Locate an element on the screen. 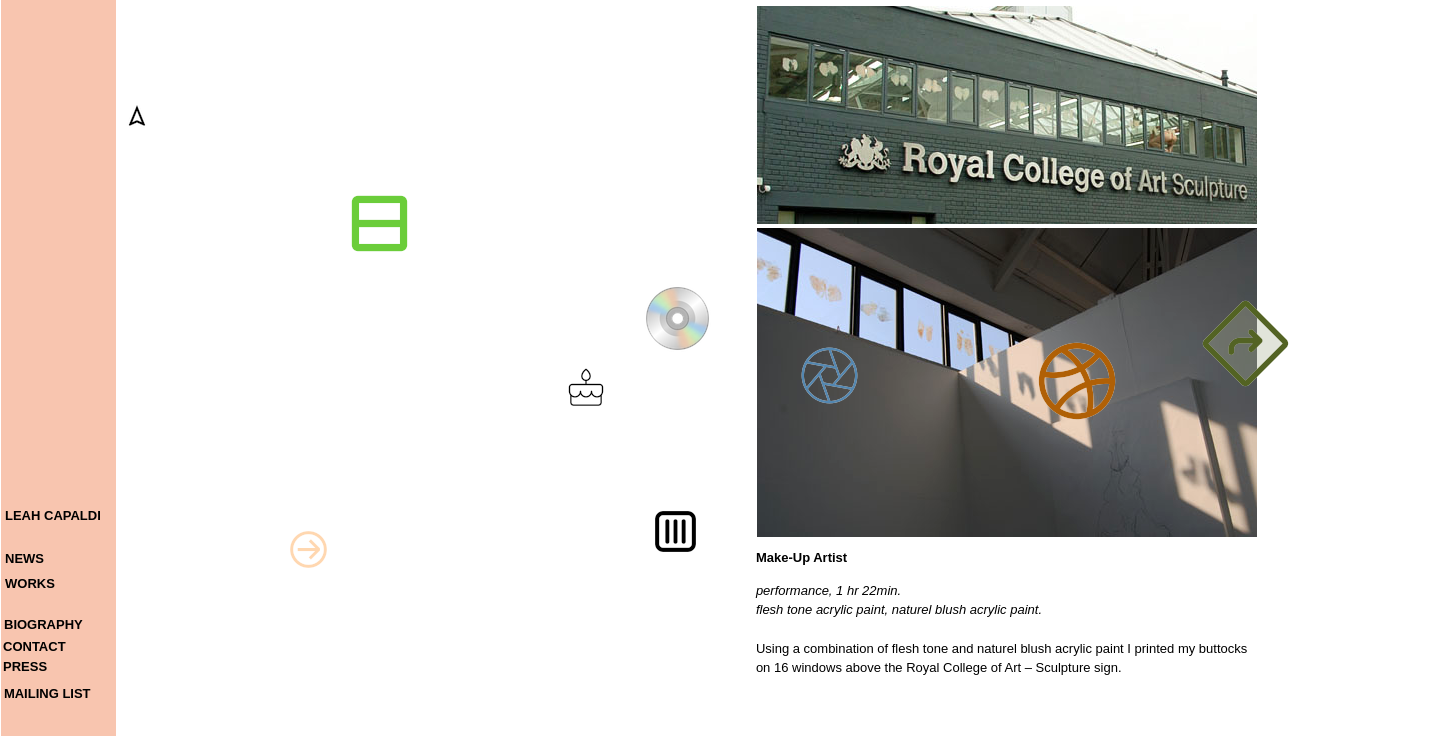 The image size is (1430, 736). view dribbble profile is located at coordinates (1077, 381).